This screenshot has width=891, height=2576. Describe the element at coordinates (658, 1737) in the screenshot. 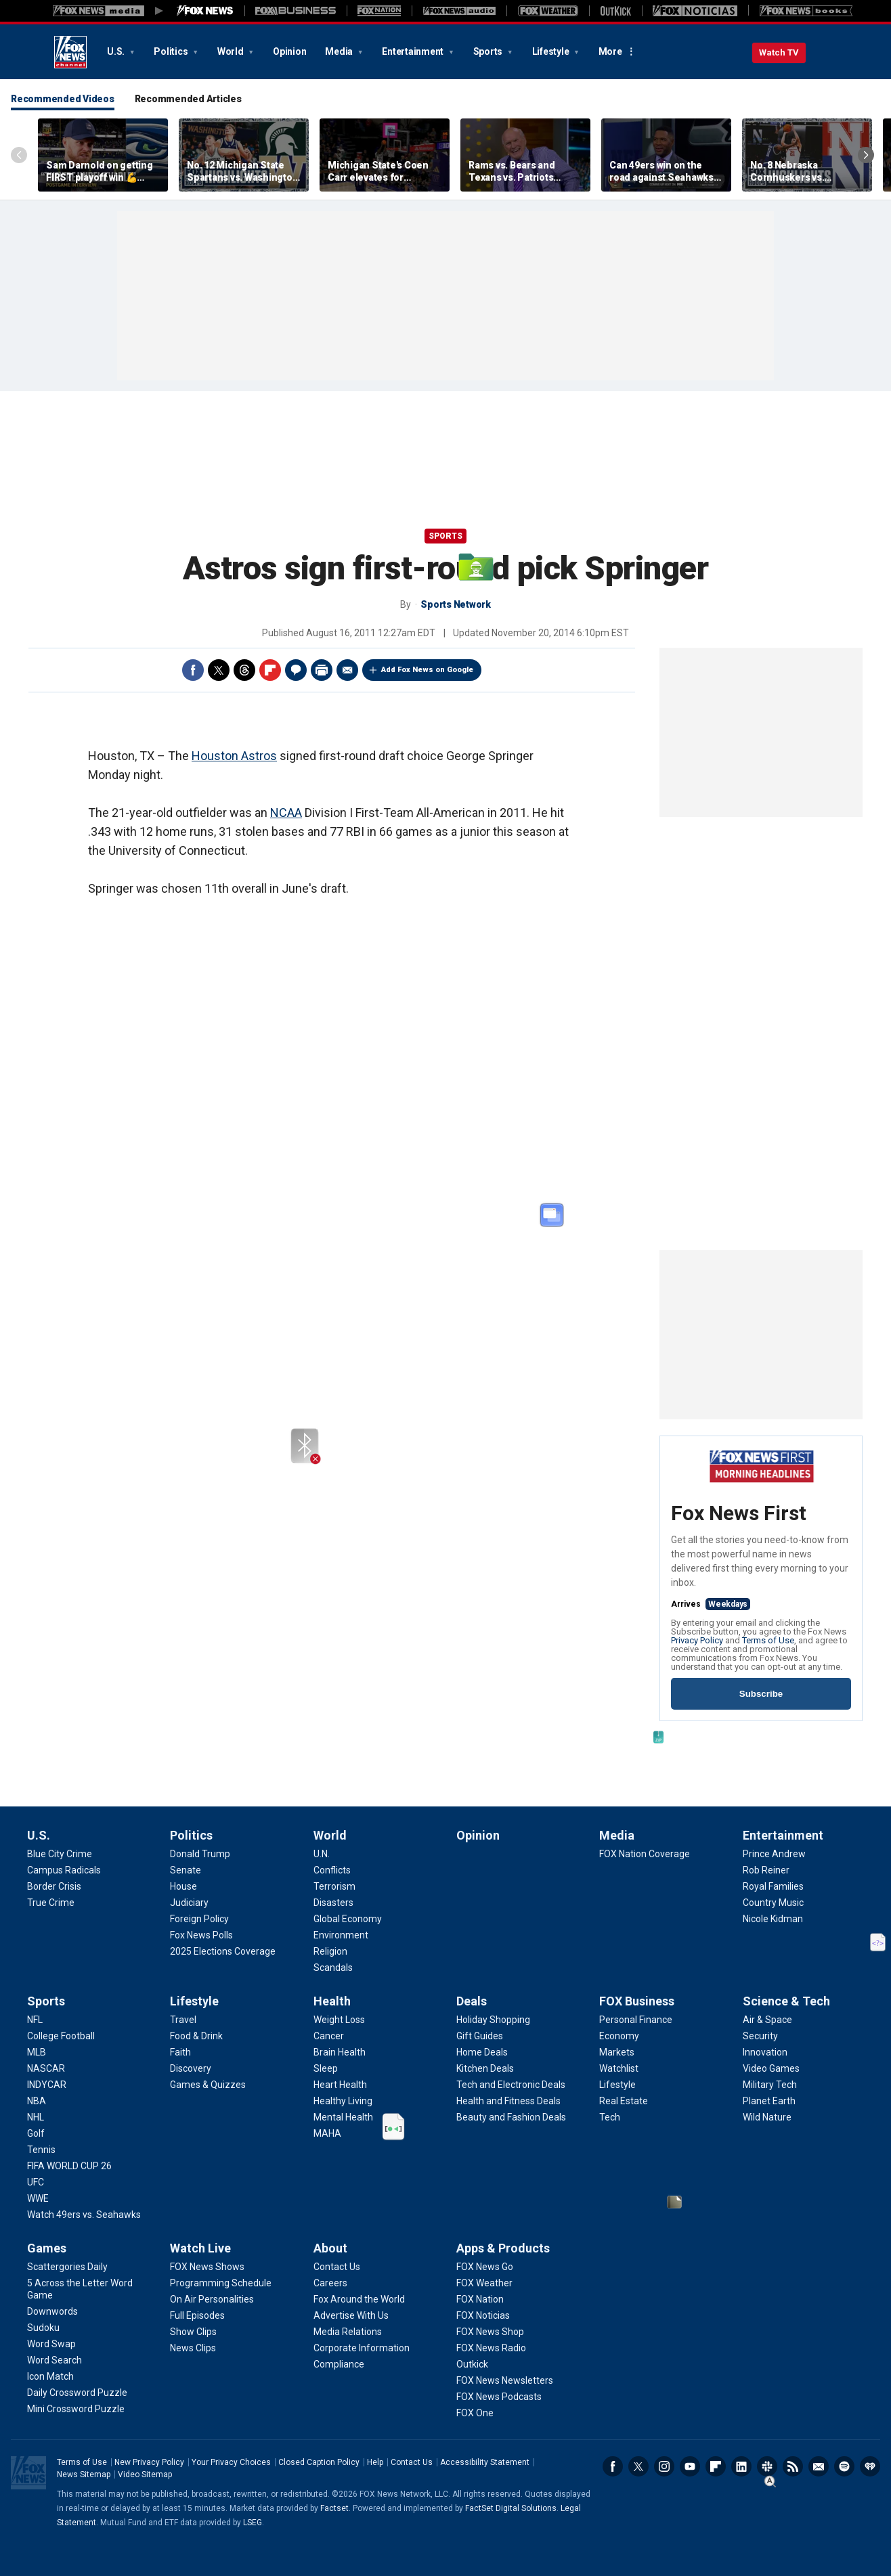

I see `compressed zip file` at that location.